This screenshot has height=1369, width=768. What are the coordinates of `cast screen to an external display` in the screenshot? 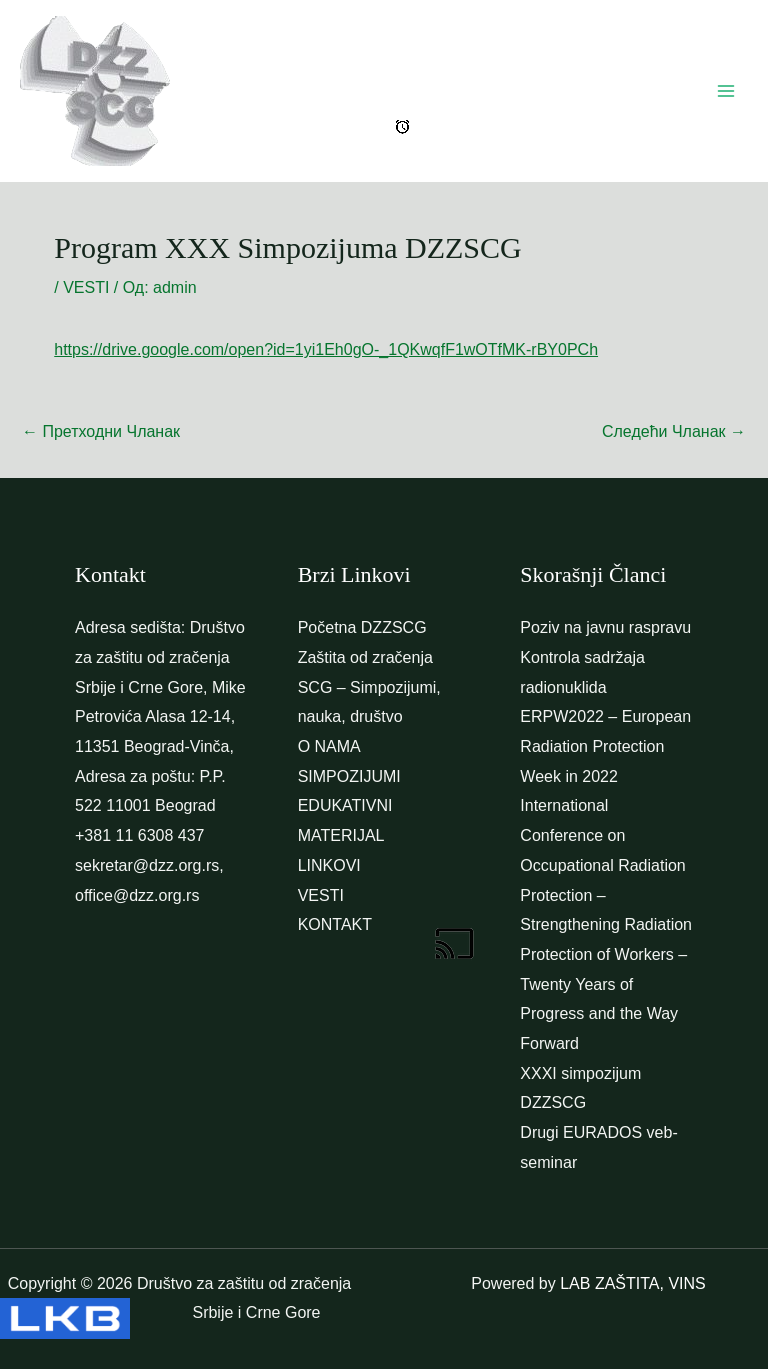 It's located at (454, 943).